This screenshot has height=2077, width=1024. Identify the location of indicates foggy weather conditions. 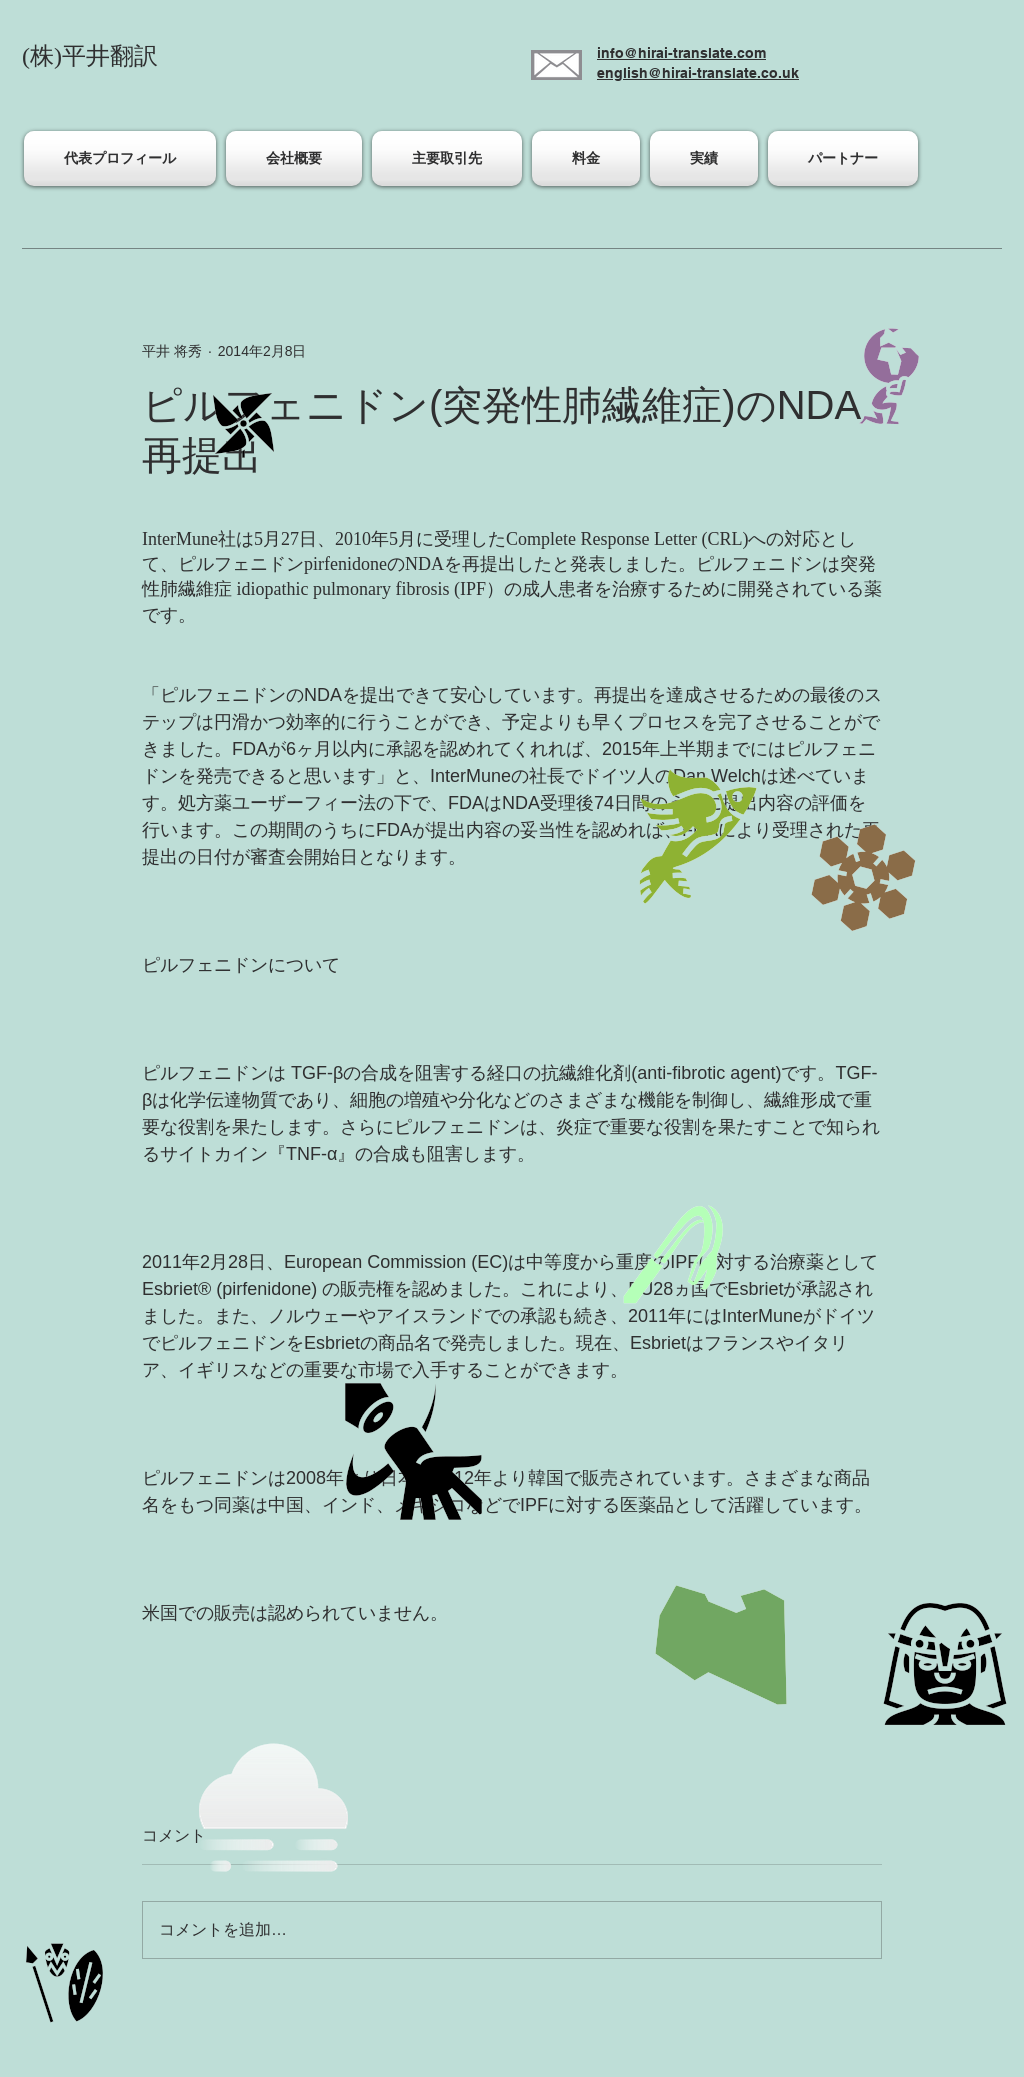
(273, 1807).